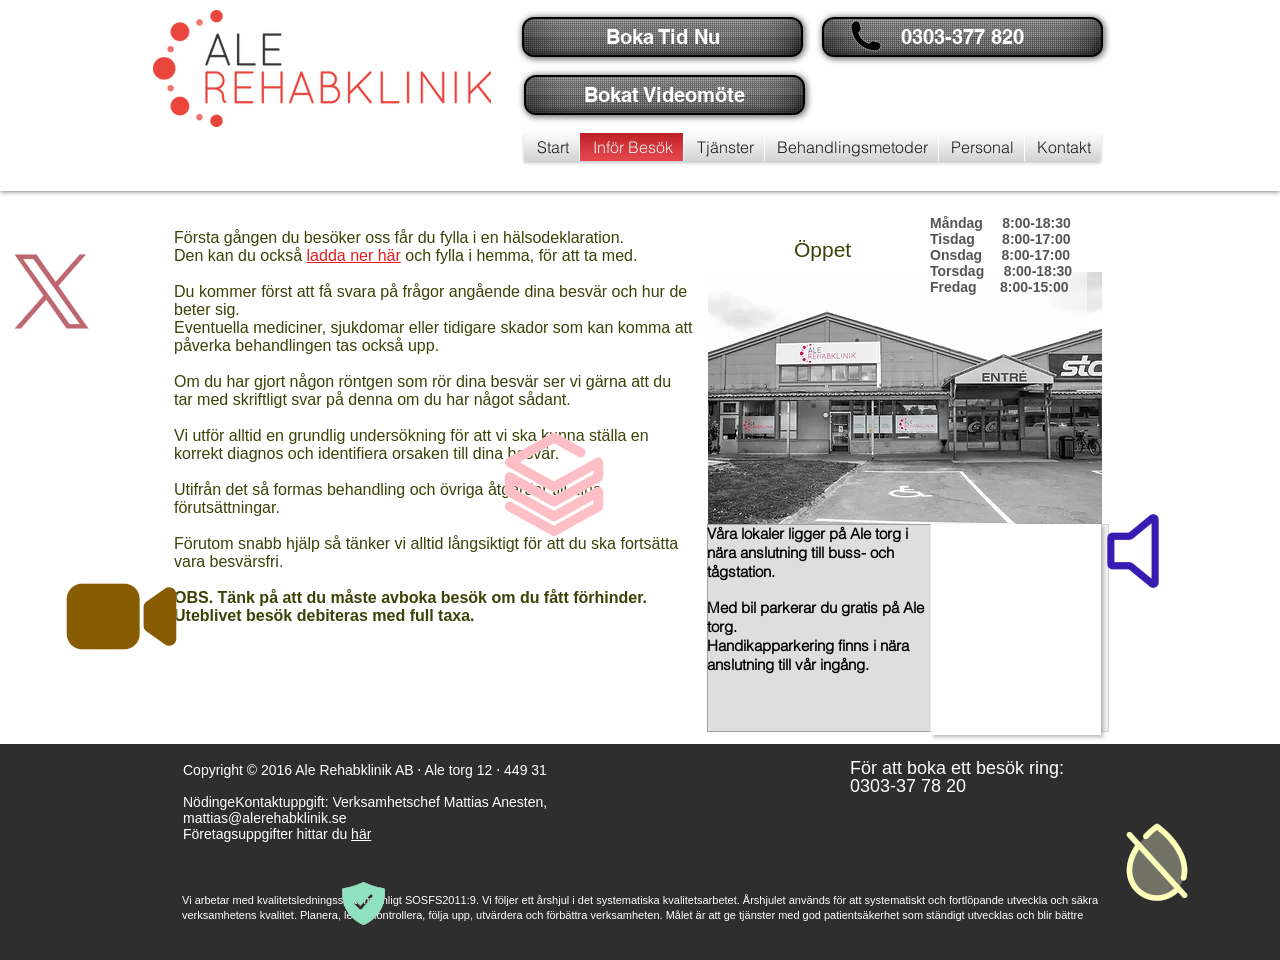  I want to click on mute audio or sound, so click(1133, 551).